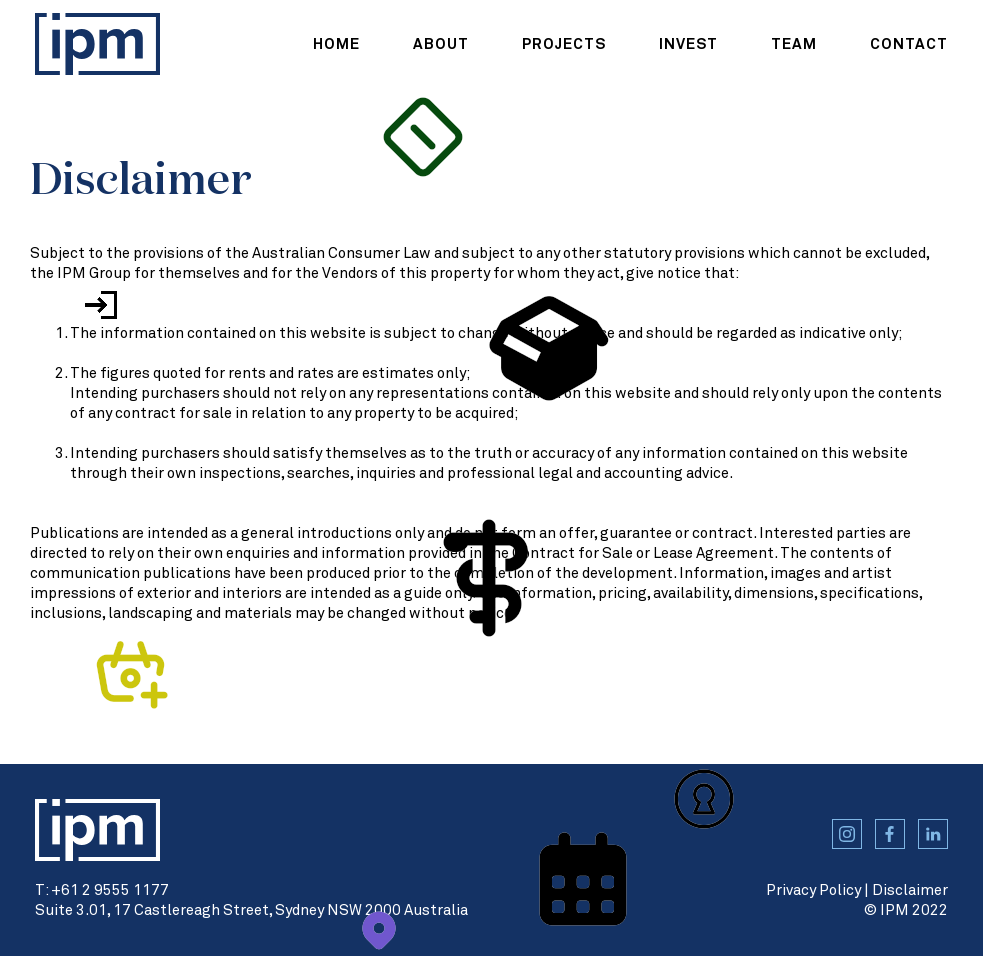  Describe the element at coordinates (583, 882) in the screenshot. I see `view calendar with scheduled events` at that location.